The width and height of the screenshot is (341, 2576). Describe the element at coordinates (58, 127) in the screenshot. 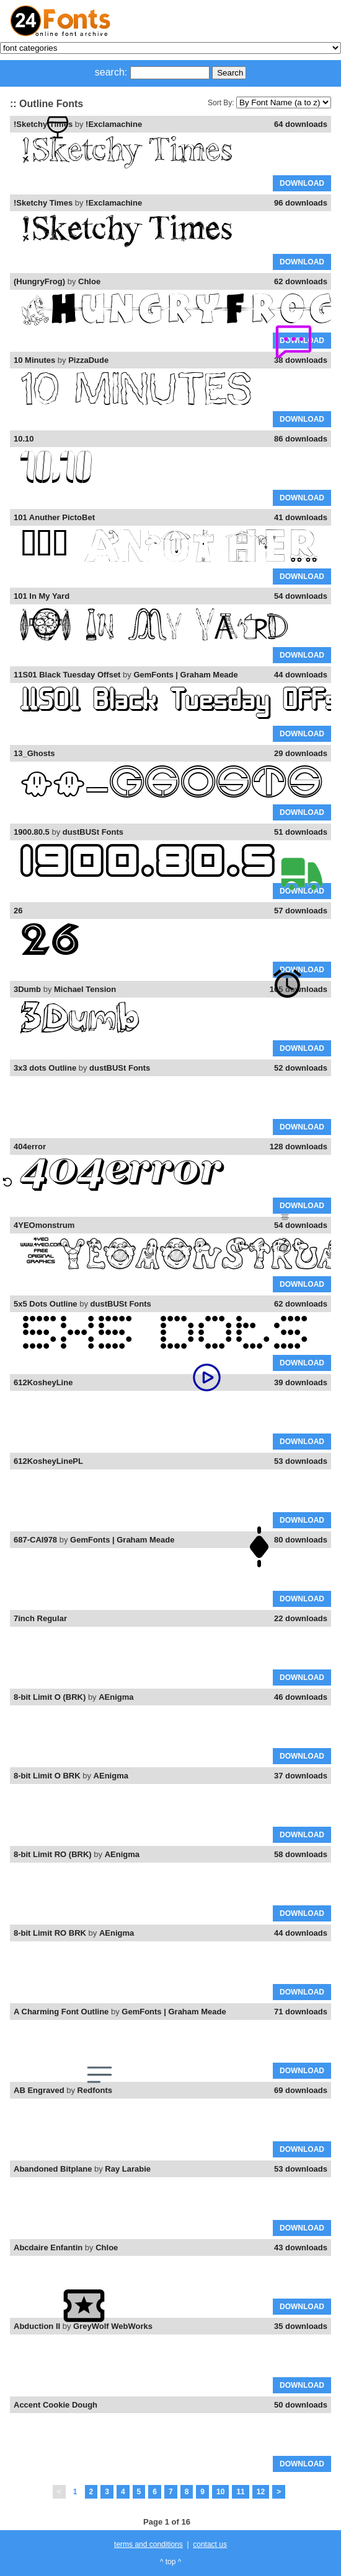

I see `browse wine or spirits menu` at that location.